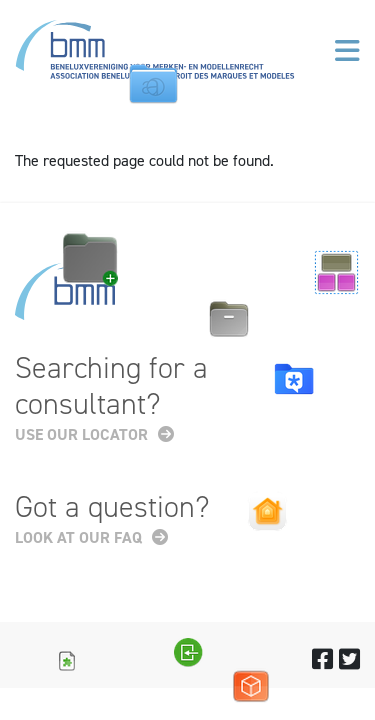 Image resolution: width=375 pixels, height=720 pixels. Describe the element at coordinates (229, 319) in the screenshot. I see `open the file manager application` at that location.